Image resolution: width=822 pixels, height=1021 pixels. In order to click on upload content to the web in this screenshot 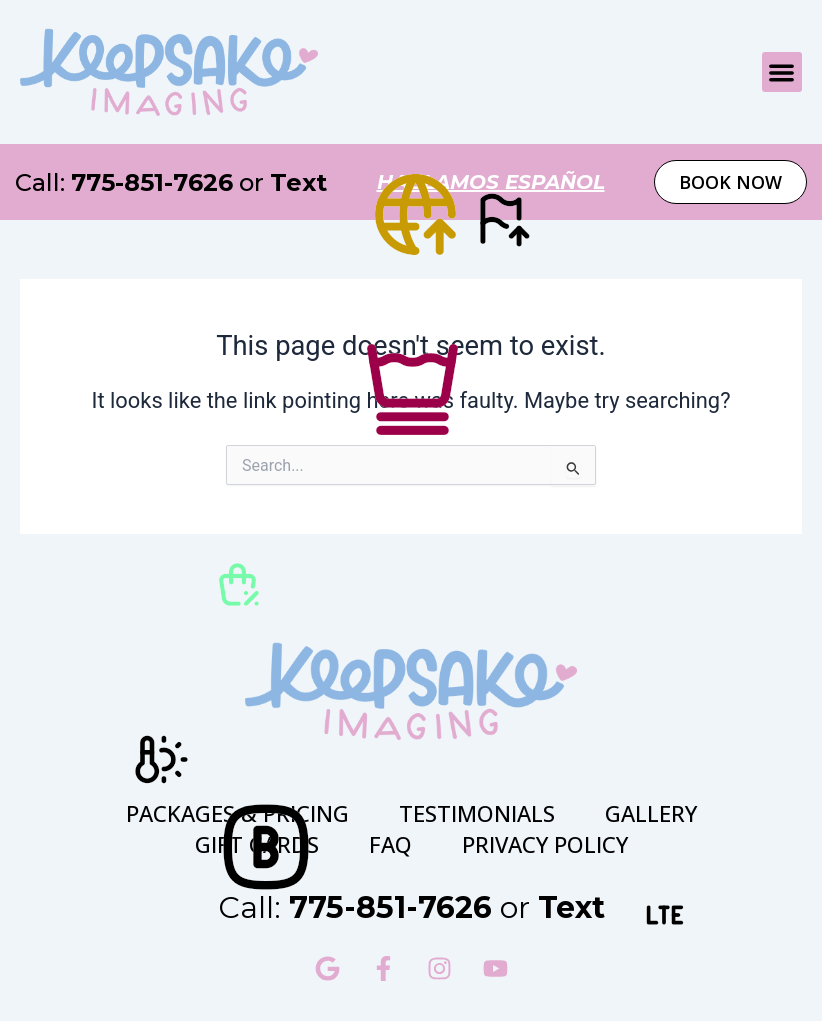, I will do `click(415, 214)`.